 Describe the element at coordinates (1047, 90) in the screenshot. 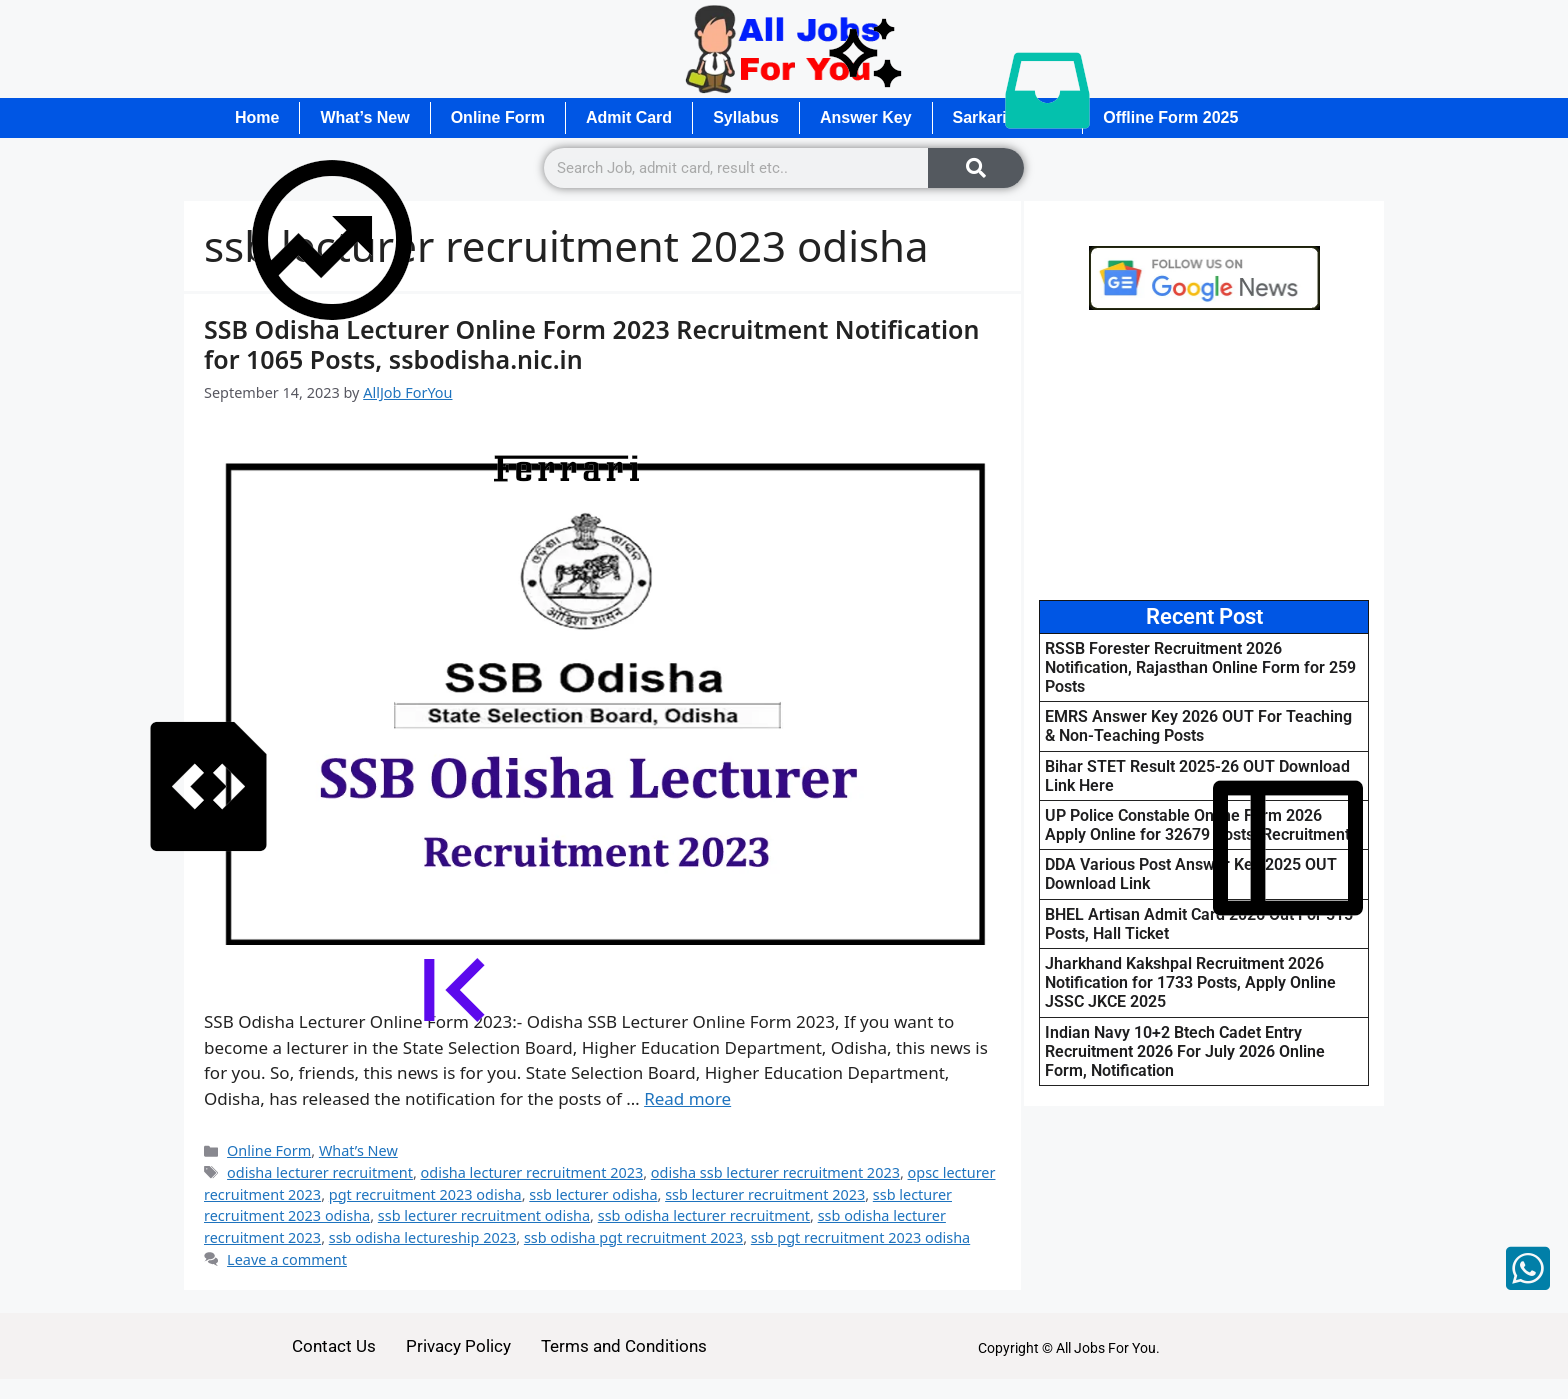

I see `view inbox messages` at that location.